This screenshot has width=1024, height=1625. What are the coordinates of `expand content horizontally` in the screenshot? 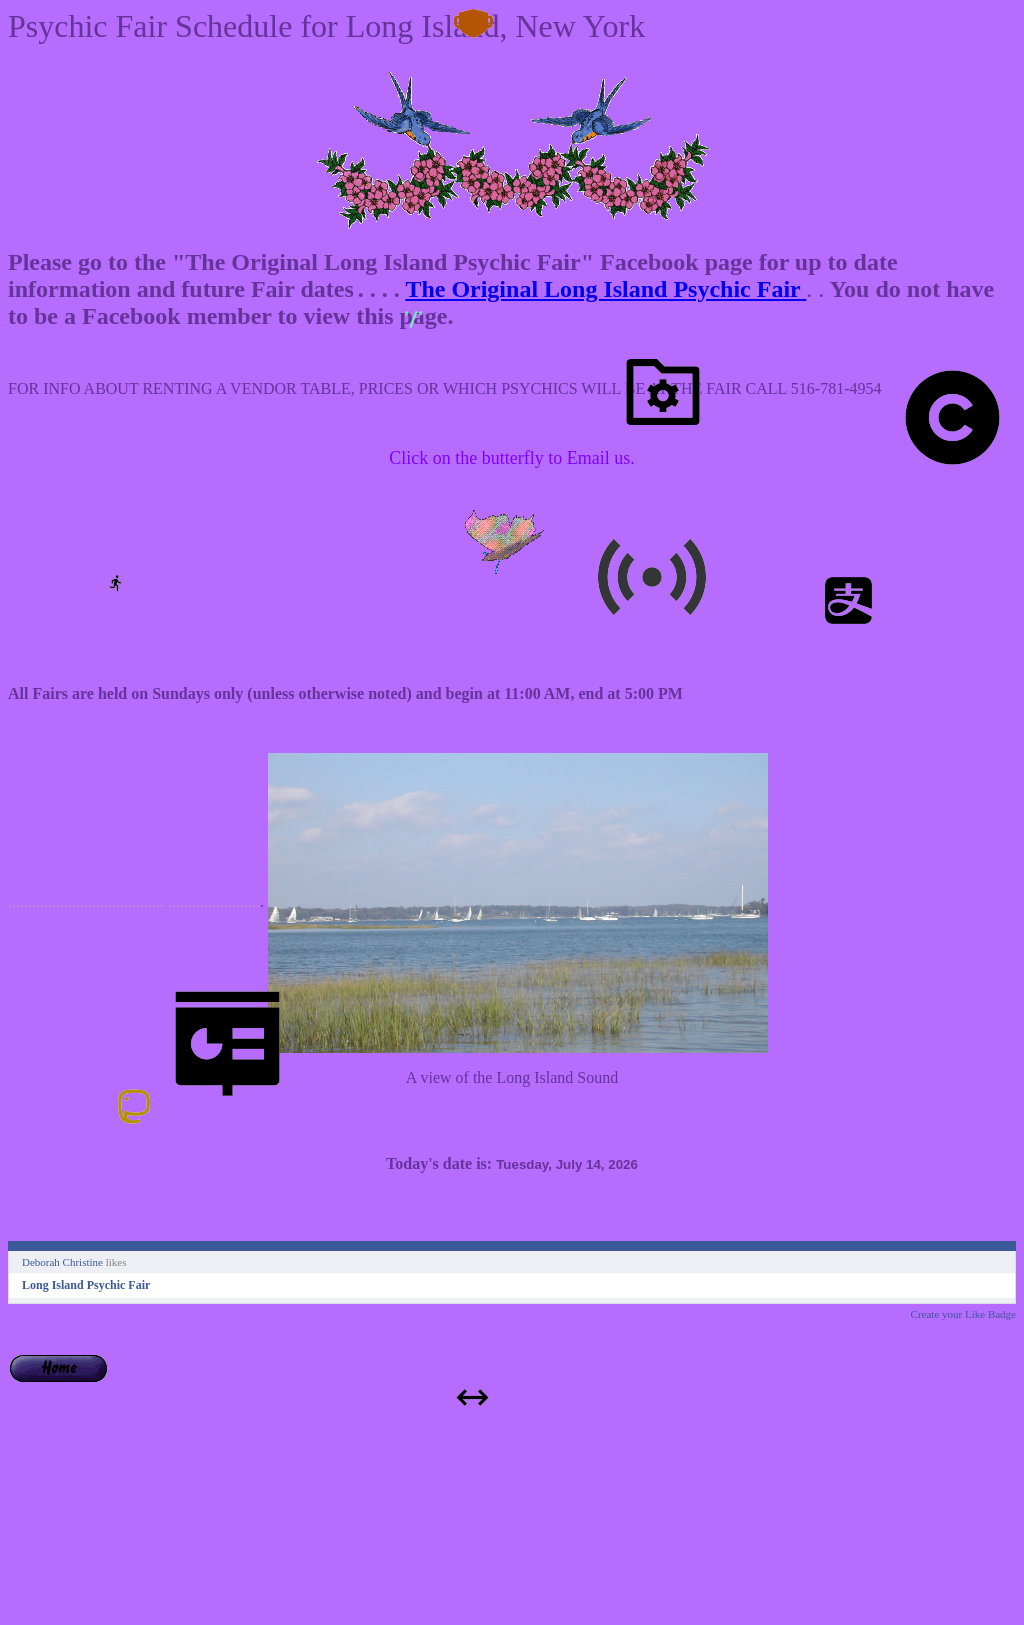 It's located at (472, 1397).